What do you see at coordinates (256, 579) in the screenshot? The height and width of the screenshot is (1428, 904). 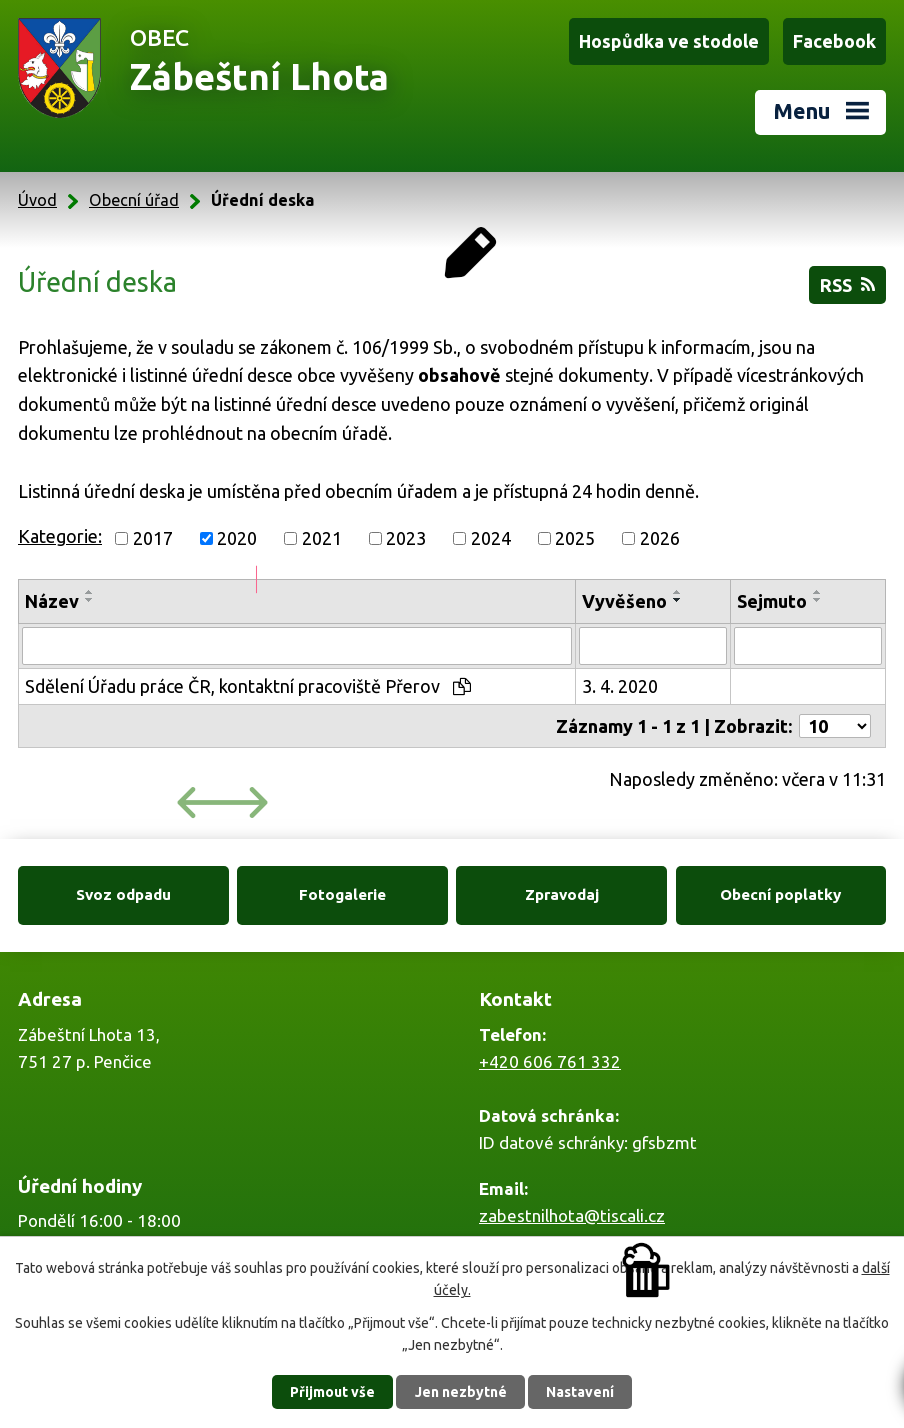 I see `vertical divider separating UI elements` at bounding box center [256, 579].